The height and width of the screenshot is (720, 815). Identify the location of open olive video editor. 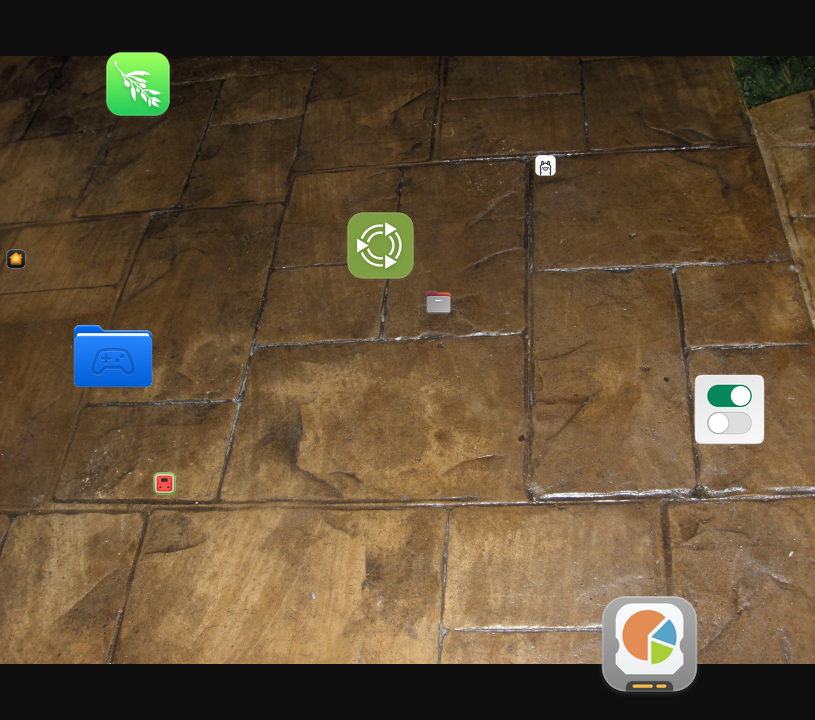
(138, 84).